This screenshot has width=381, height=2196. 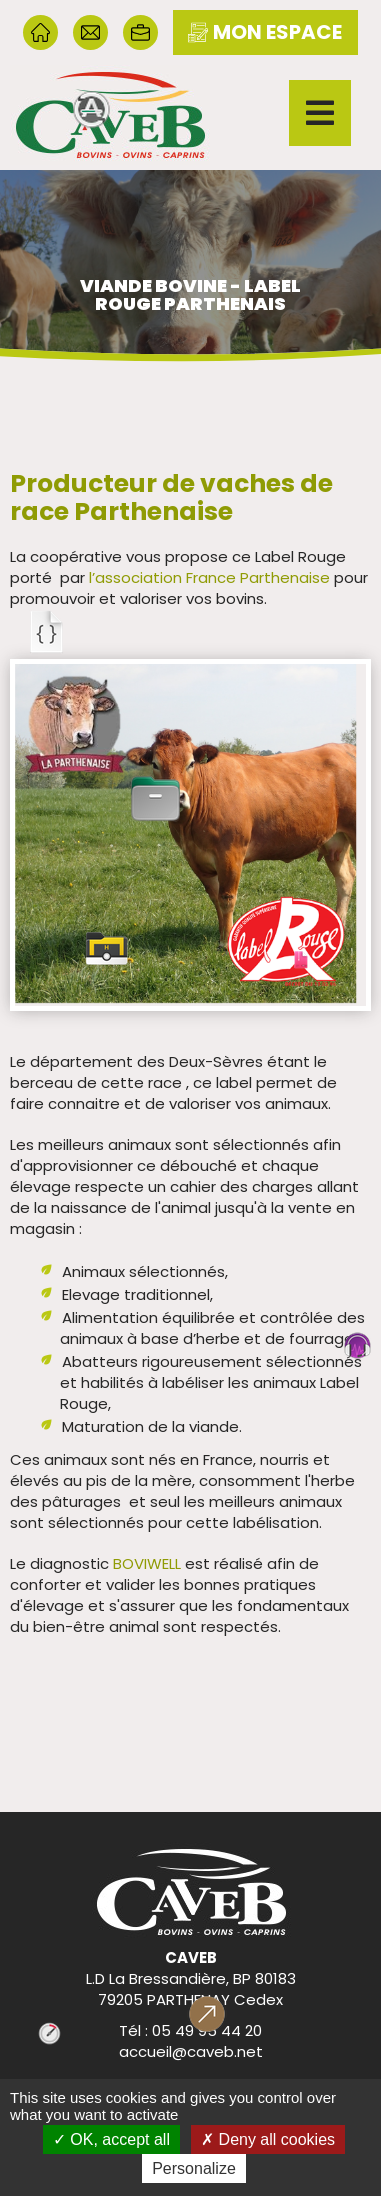 I want to click on open sysprof system profiler, so click(x=49, y=2033).